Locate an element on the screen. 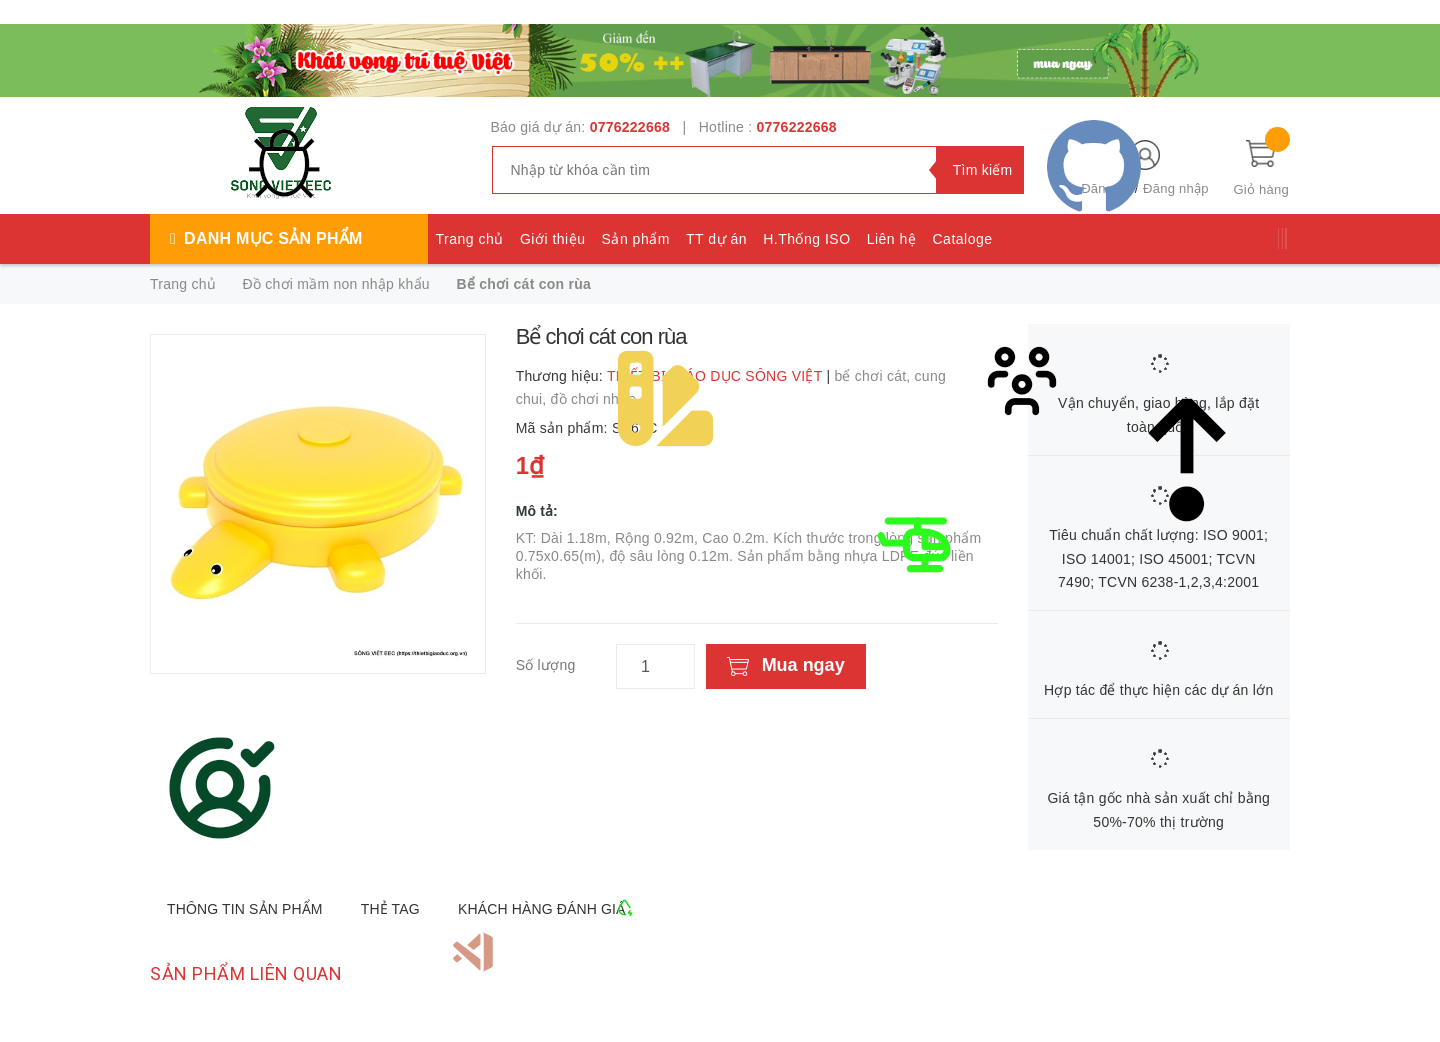 This screenshot has width=1440, height=1042. hydroelectric power or water energy indicator is located at coordinates (624, 907).